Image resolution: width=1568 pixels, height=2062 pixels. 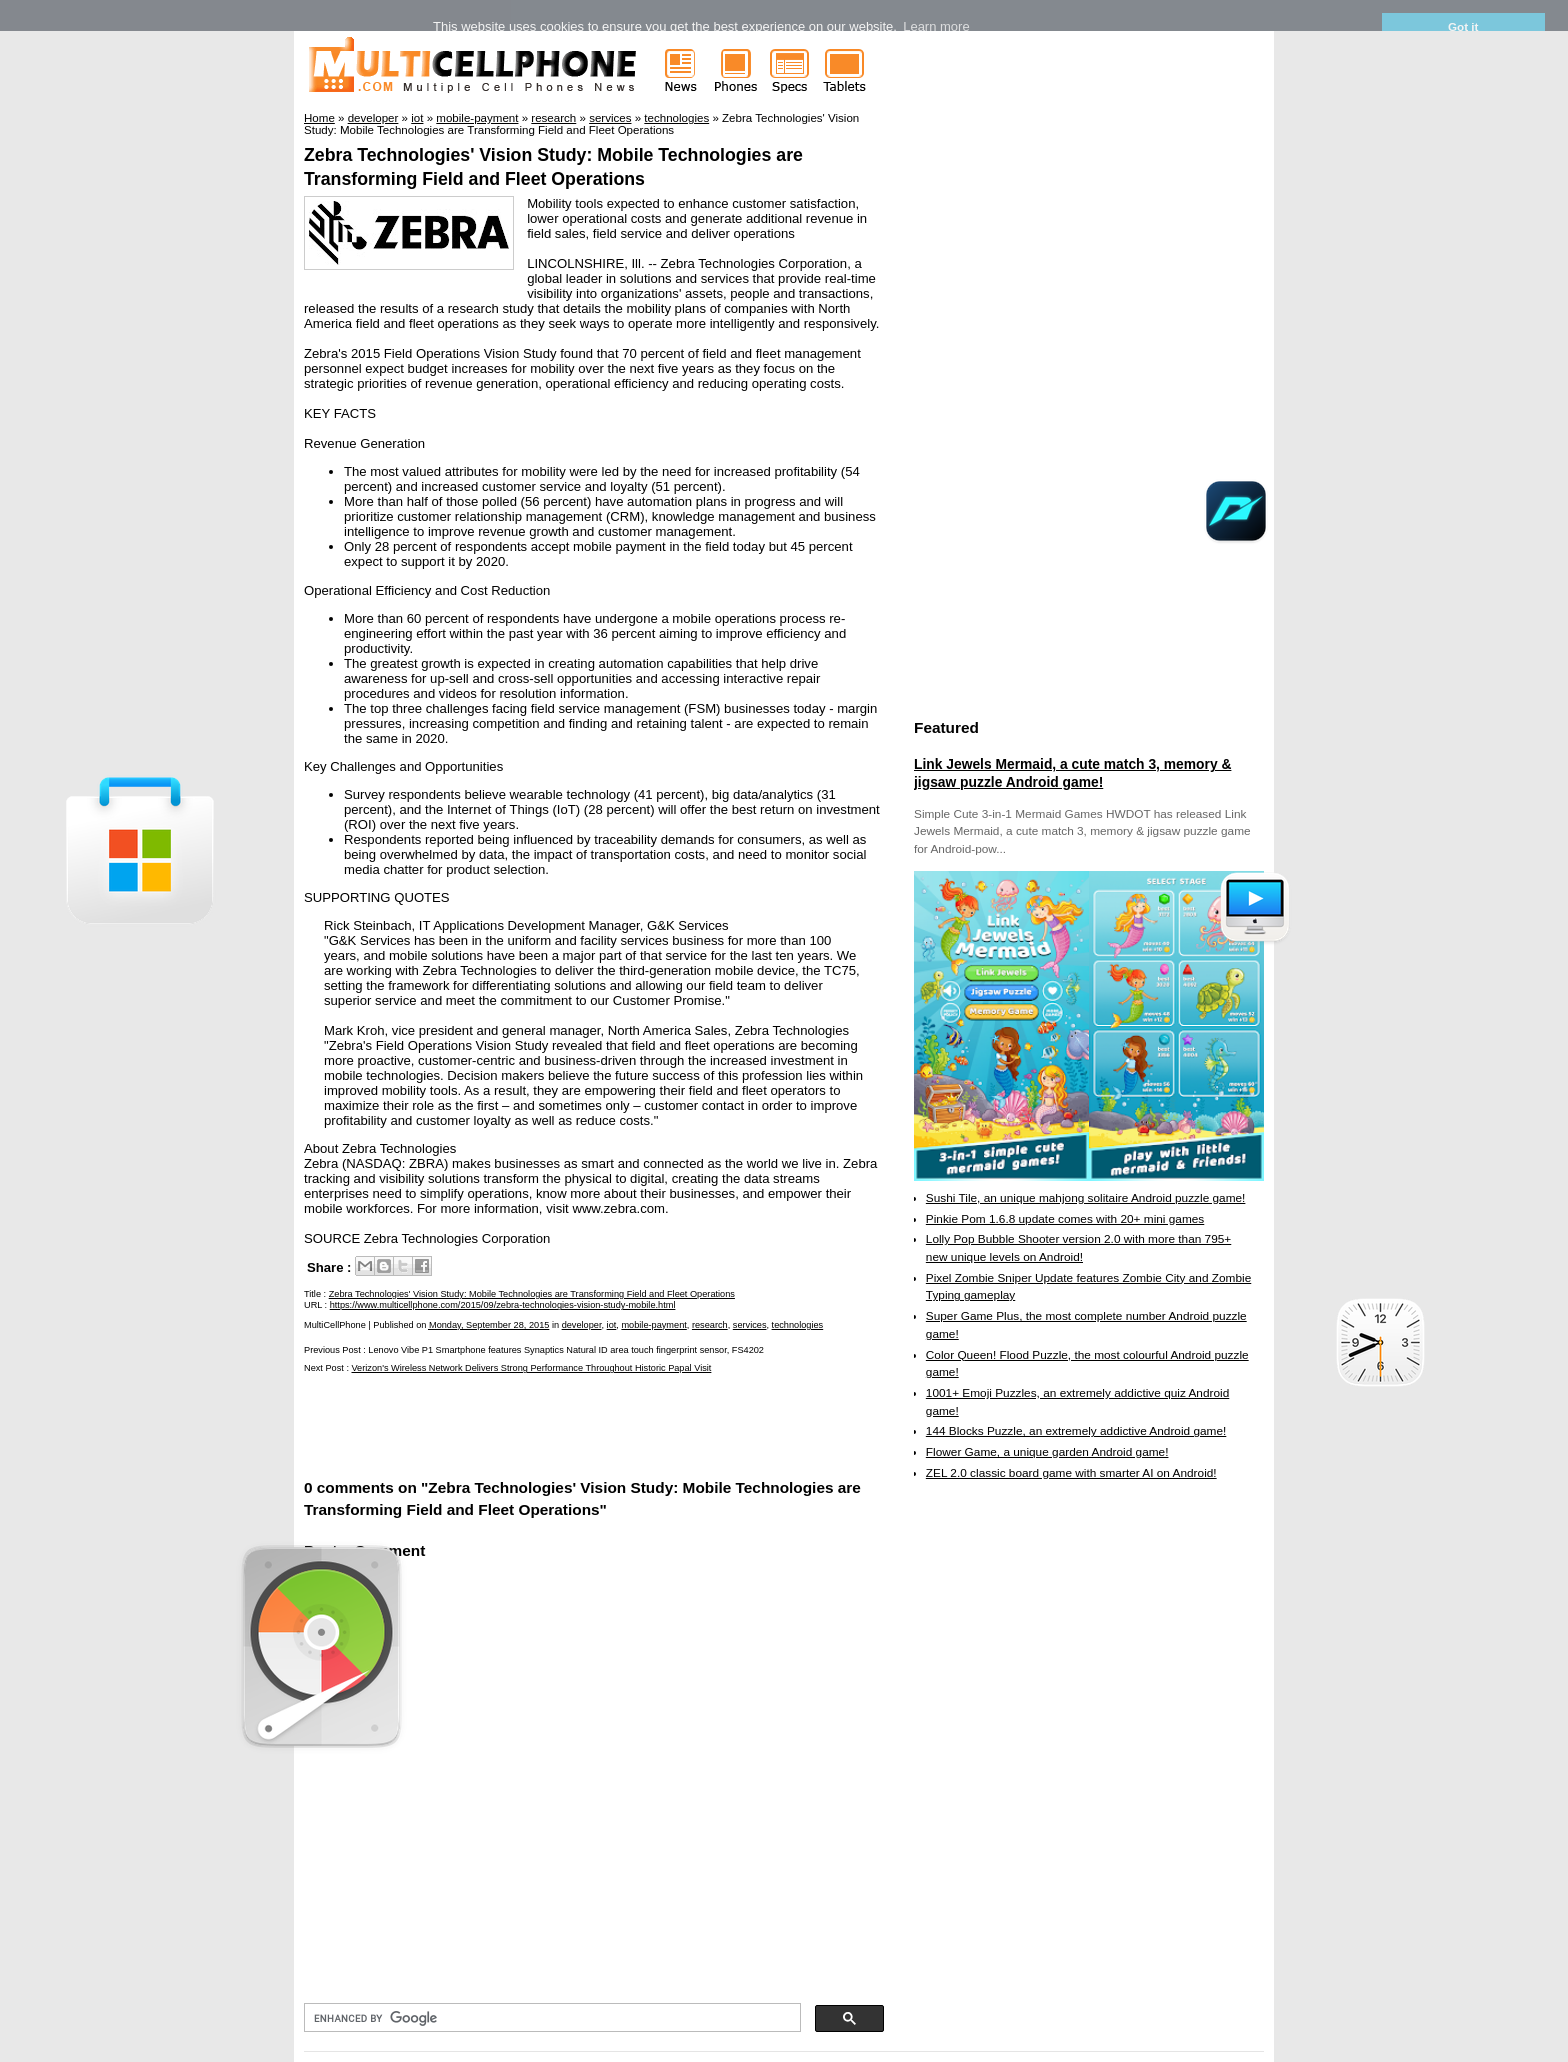 I want to click on open gparted disk partition manager, so click(x=321, y=1646).